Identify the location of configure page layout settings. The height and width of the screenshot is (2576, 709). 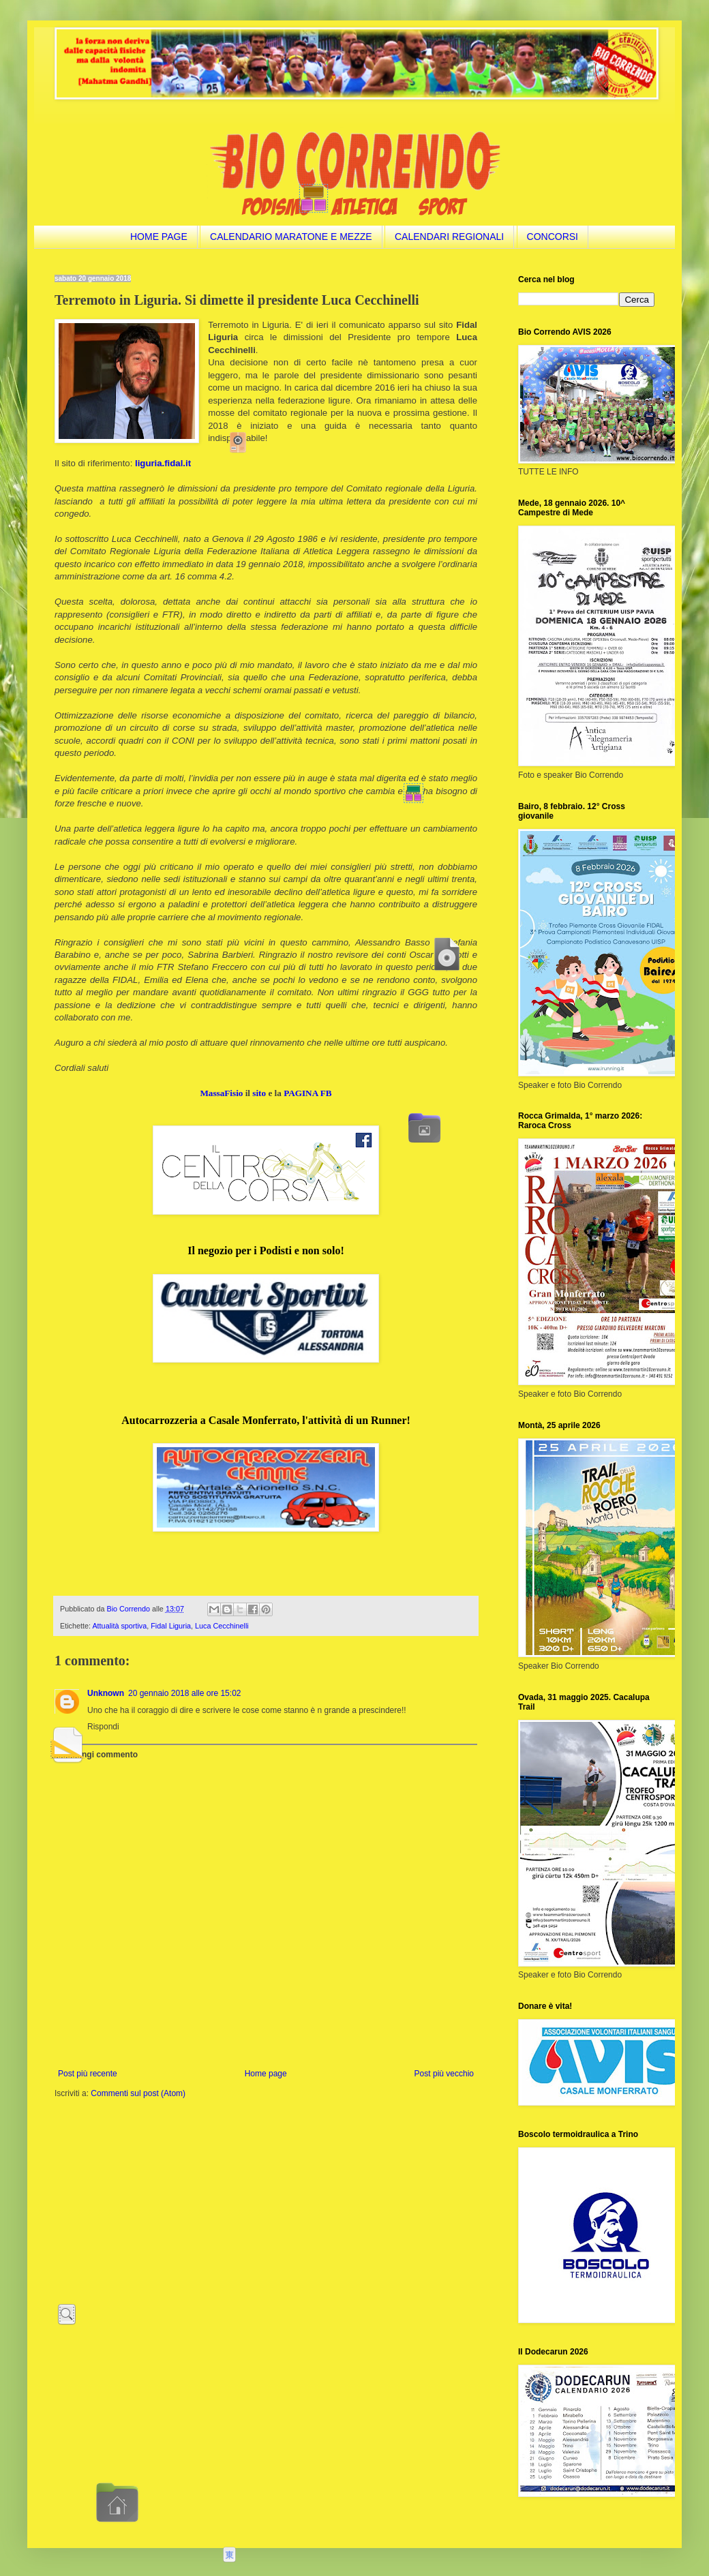
(67, 1744).